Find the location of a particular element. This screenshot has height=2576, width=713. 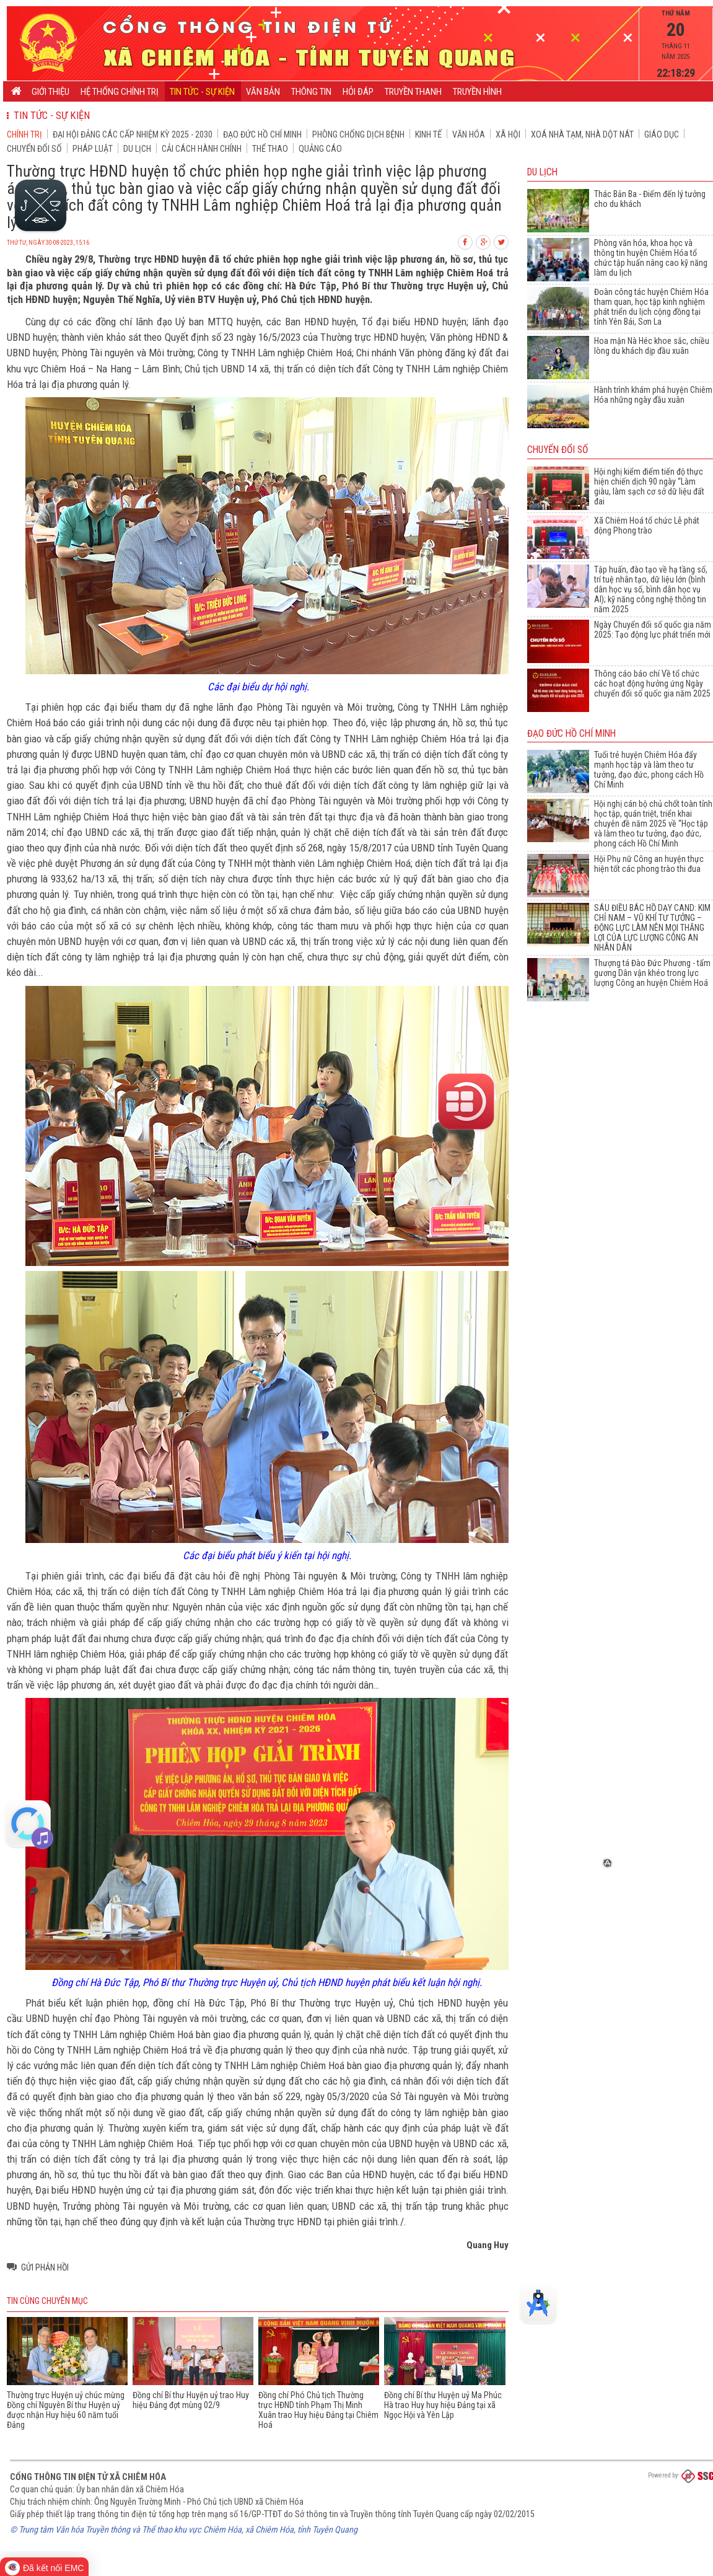

convert audio or video files to different formats is located at coordinates (27, 1823).